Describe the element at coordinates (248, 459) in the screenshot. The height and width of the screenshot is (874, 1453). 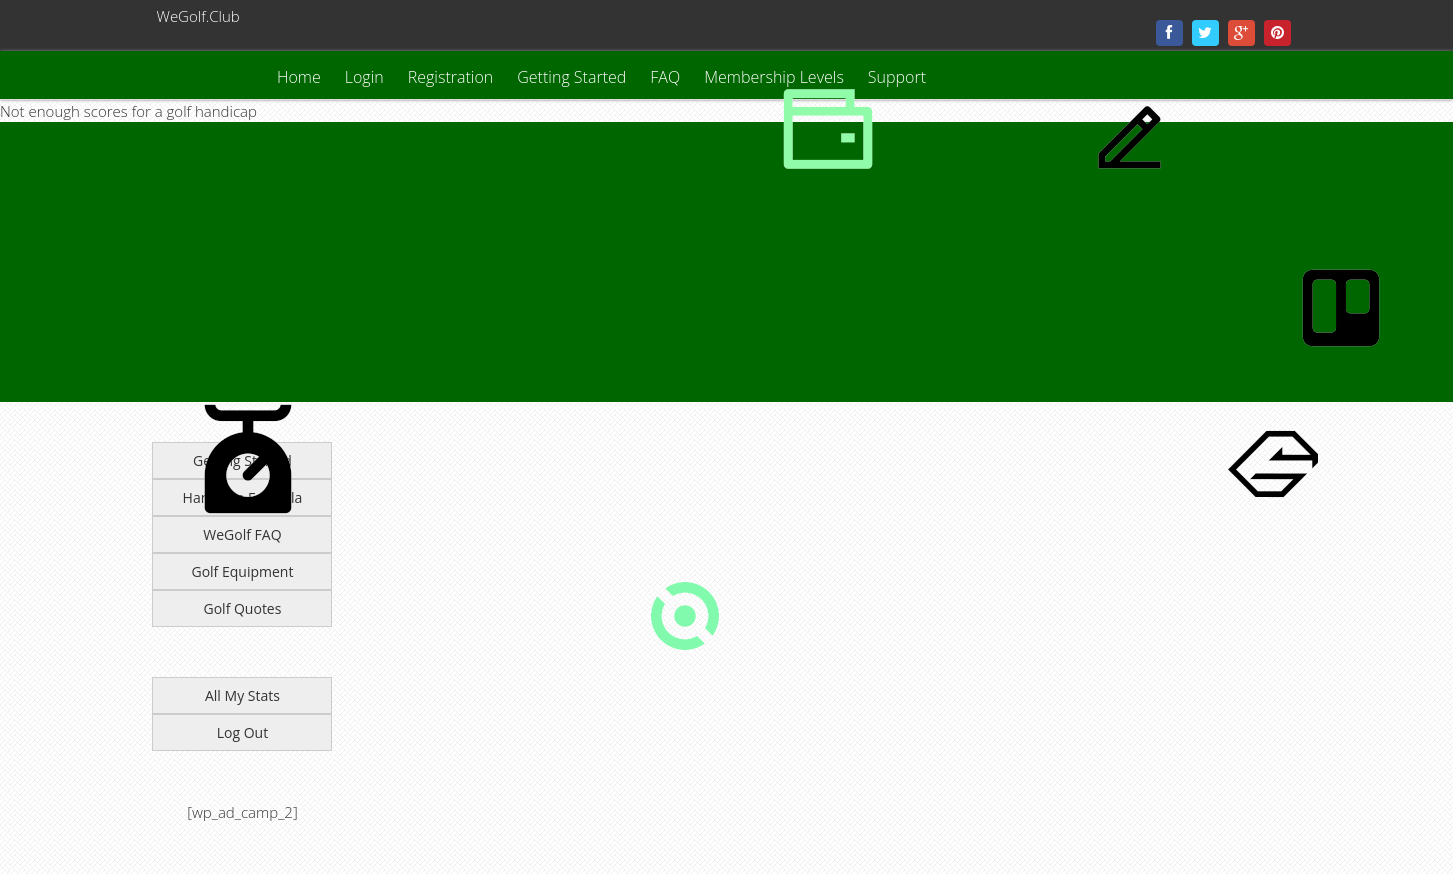
I see `view weight or measurement settings` at that location.